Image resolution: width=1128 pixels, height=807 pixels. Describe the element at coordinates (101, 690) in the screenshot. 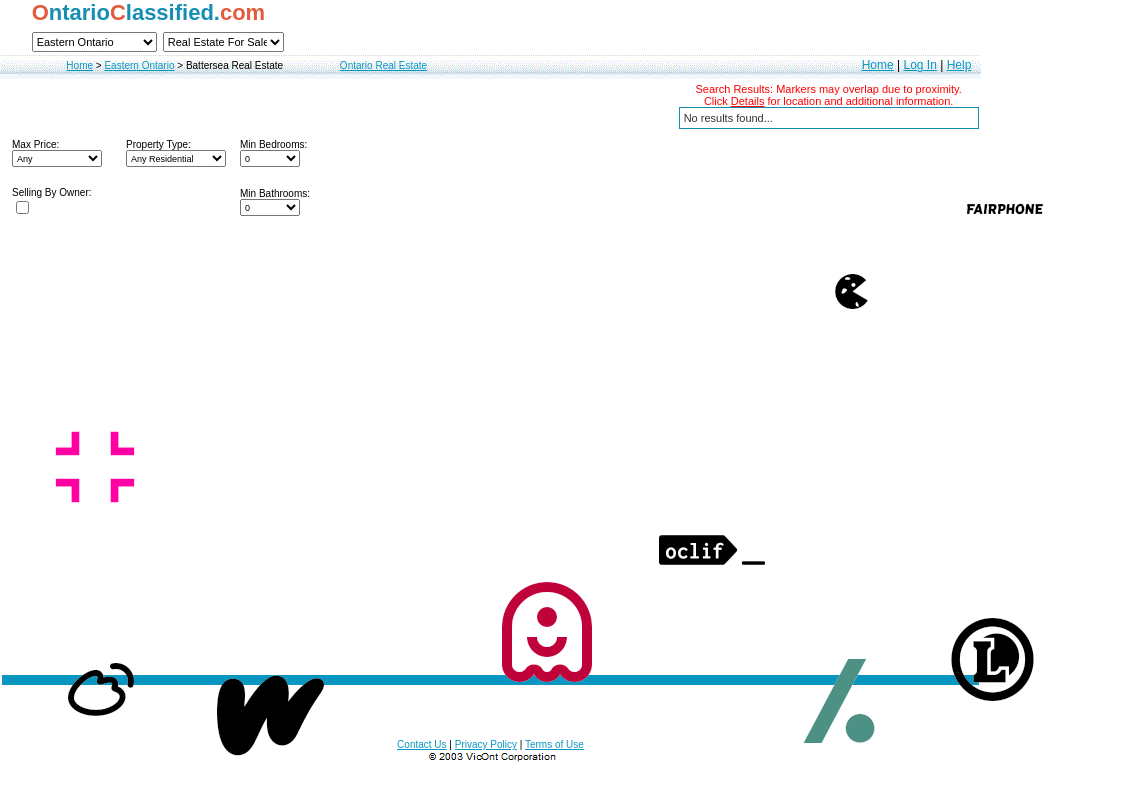

I see `open Weibo app` at that location.